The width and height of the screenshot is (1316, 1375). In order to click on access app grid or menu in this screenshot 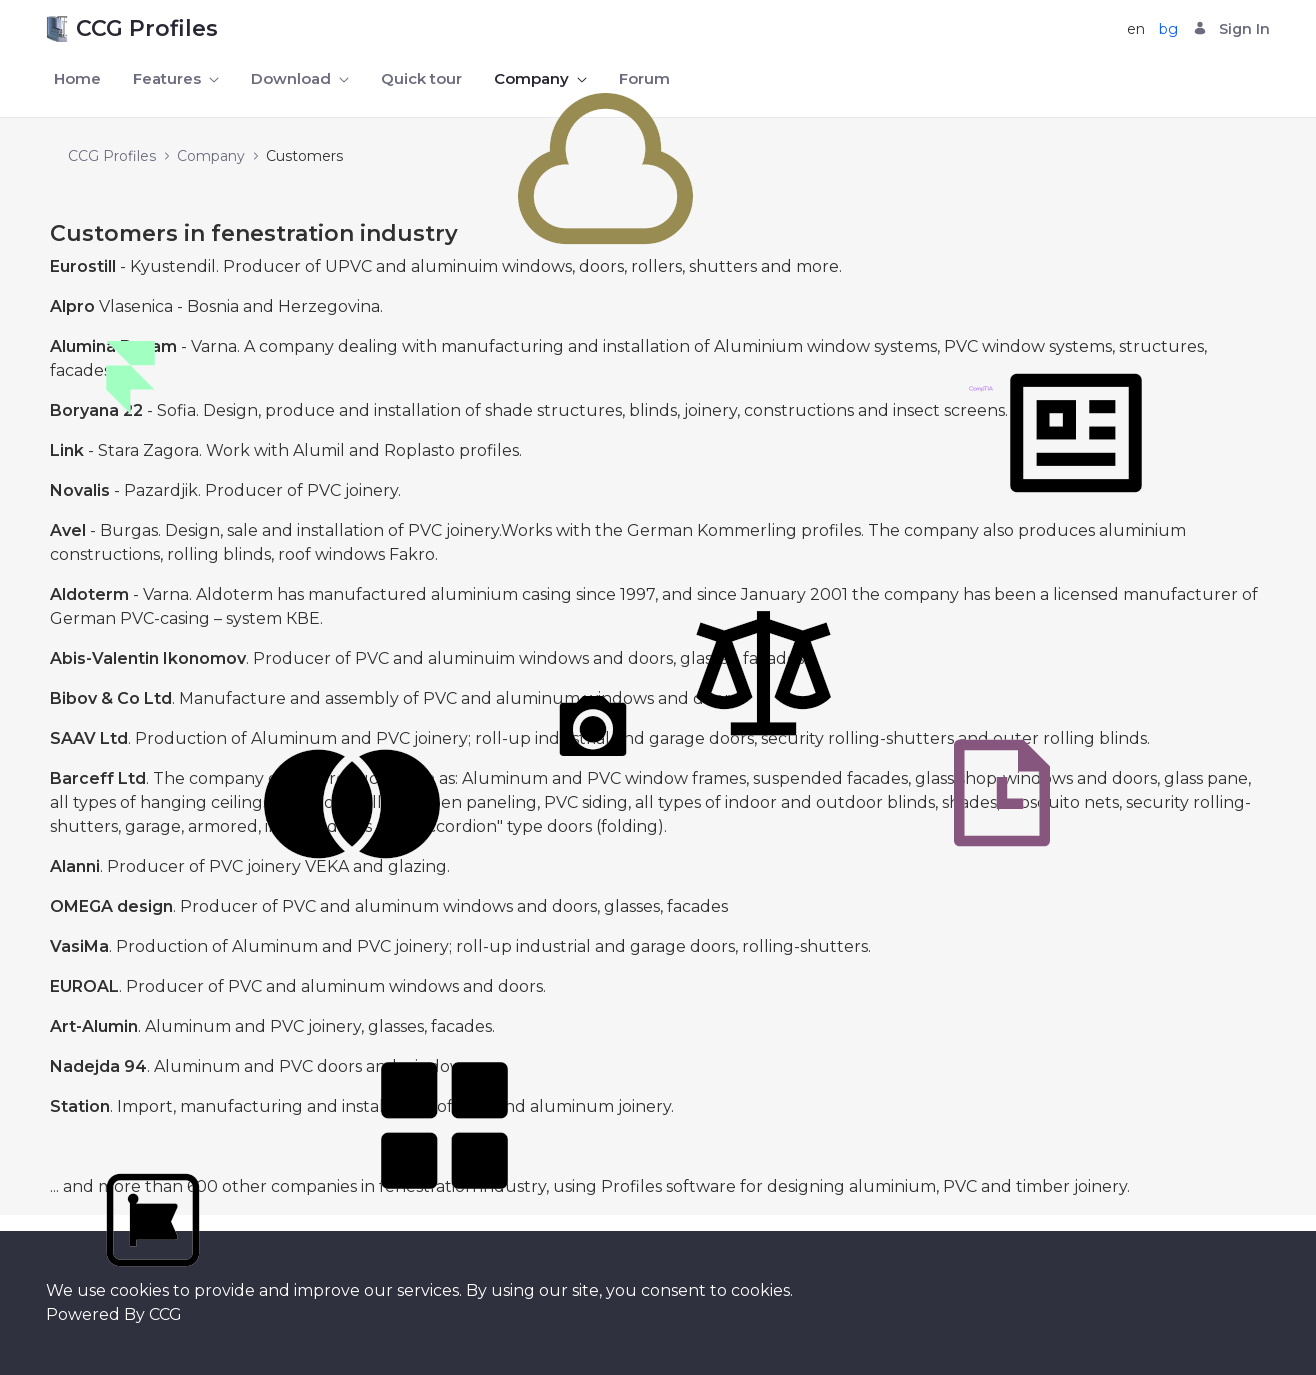, I will do `click(444, 1125)`.